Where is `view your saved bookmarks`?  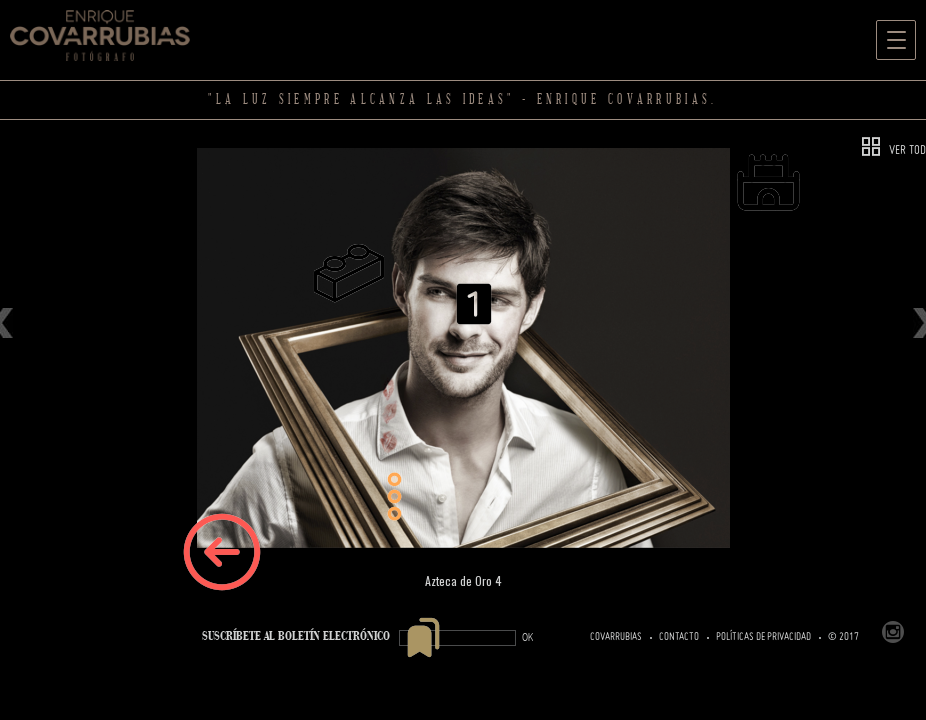 view your saved bookmarks is located at coordinates (423, 637).